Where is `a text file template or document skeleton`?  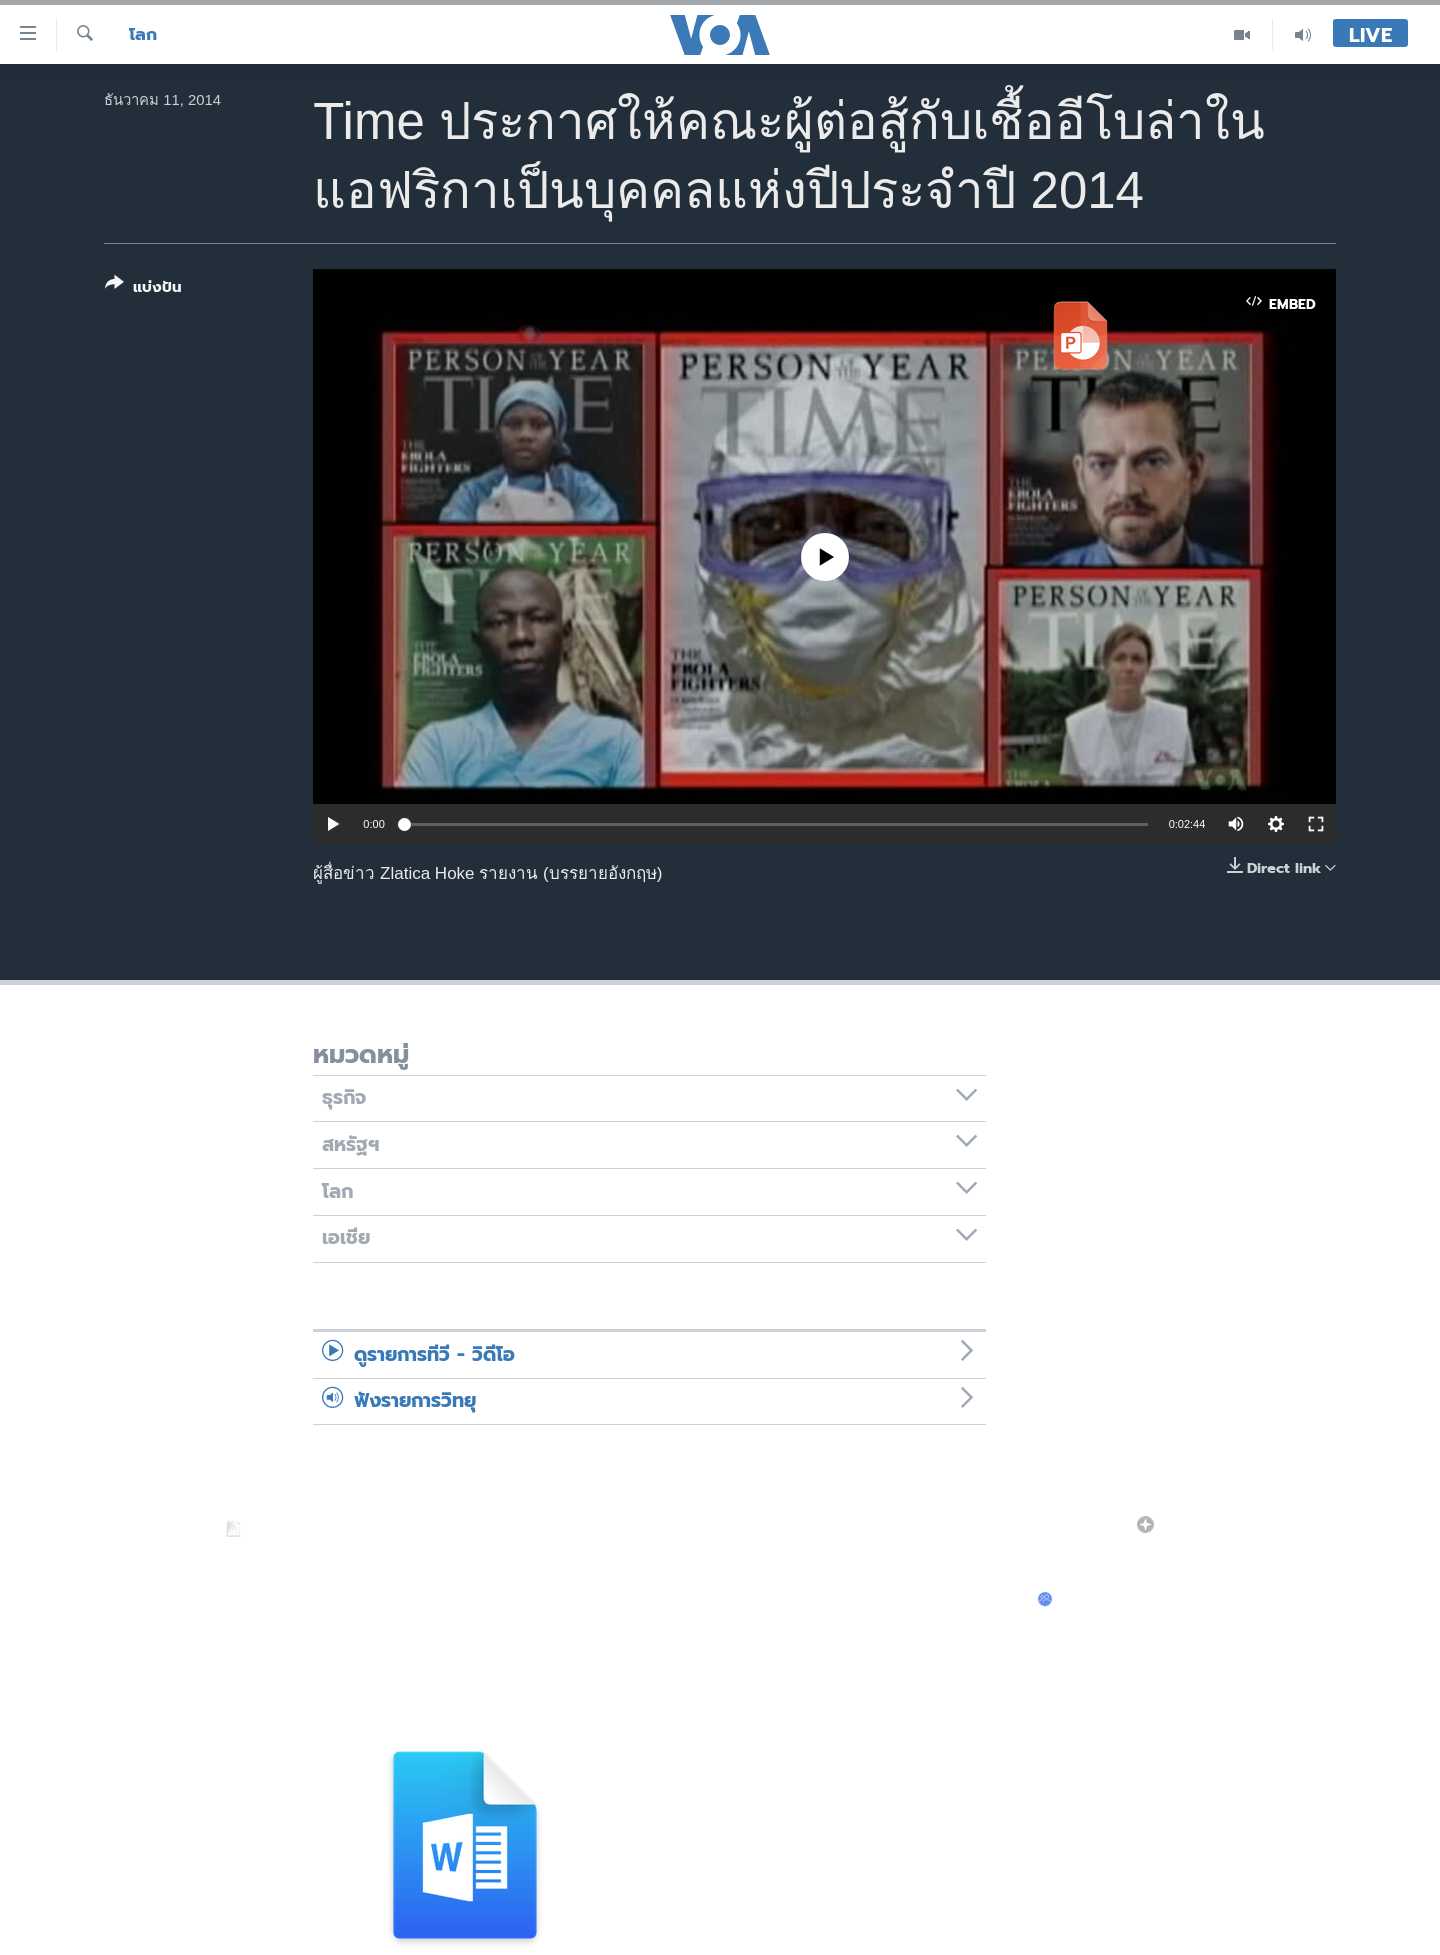
a text file template or document skeleton is located at coordinates (233, 1528).